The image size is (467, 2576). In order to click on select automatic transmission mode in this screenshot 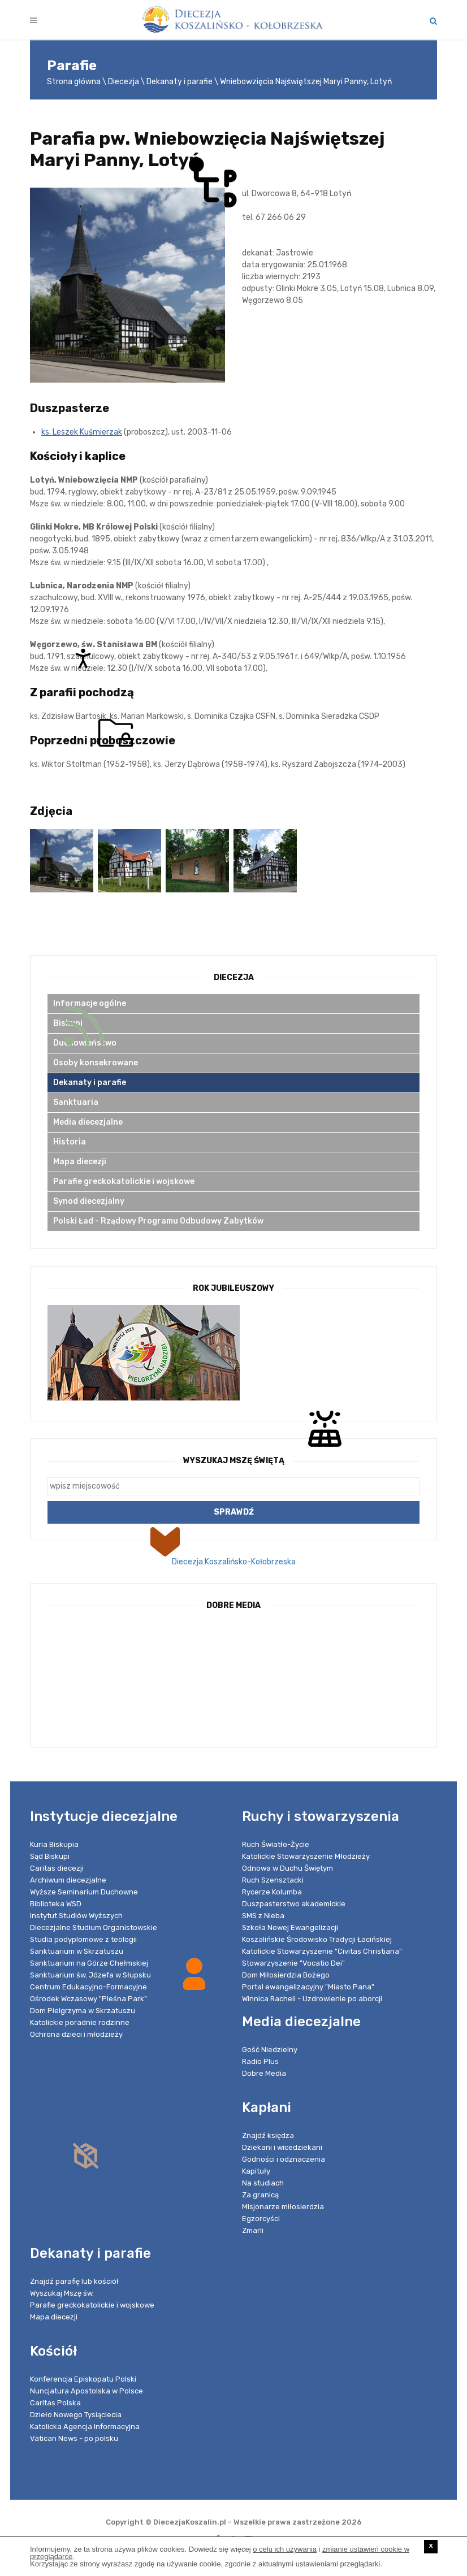, I will do `click(214, 182)`.